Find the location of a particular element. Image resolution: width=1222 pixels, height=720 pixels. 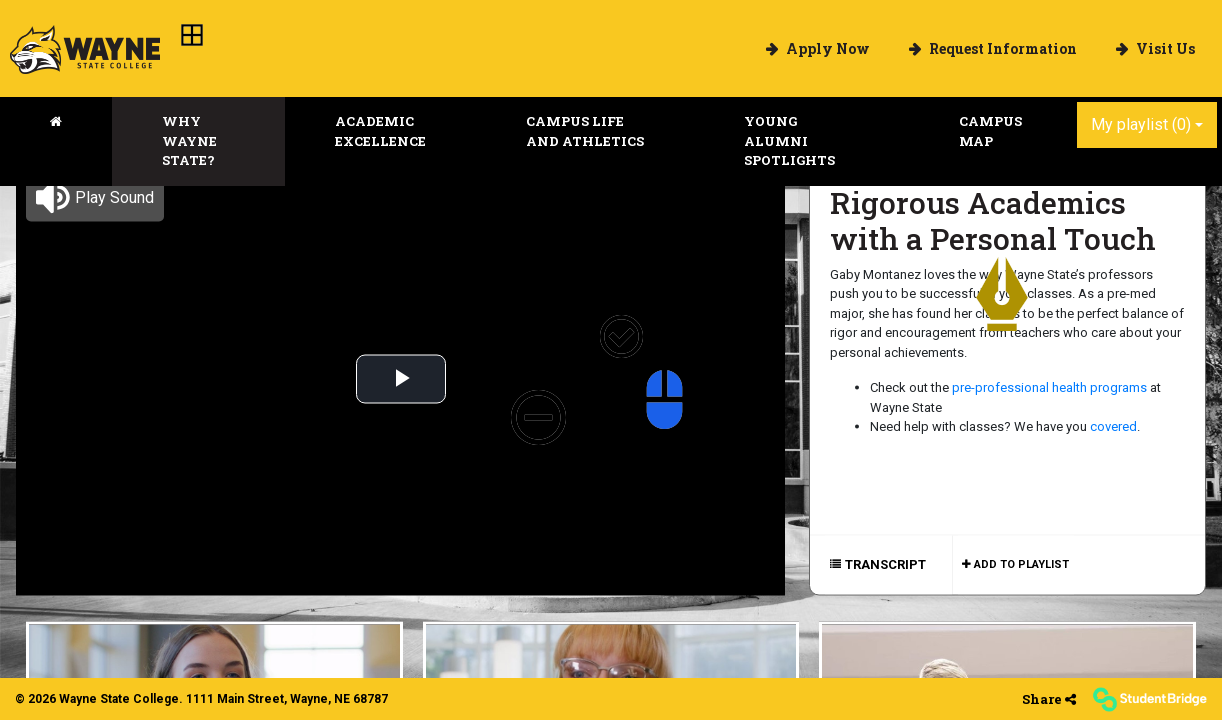

indicates mouse input is available or required is located at coordinates (664, 399).